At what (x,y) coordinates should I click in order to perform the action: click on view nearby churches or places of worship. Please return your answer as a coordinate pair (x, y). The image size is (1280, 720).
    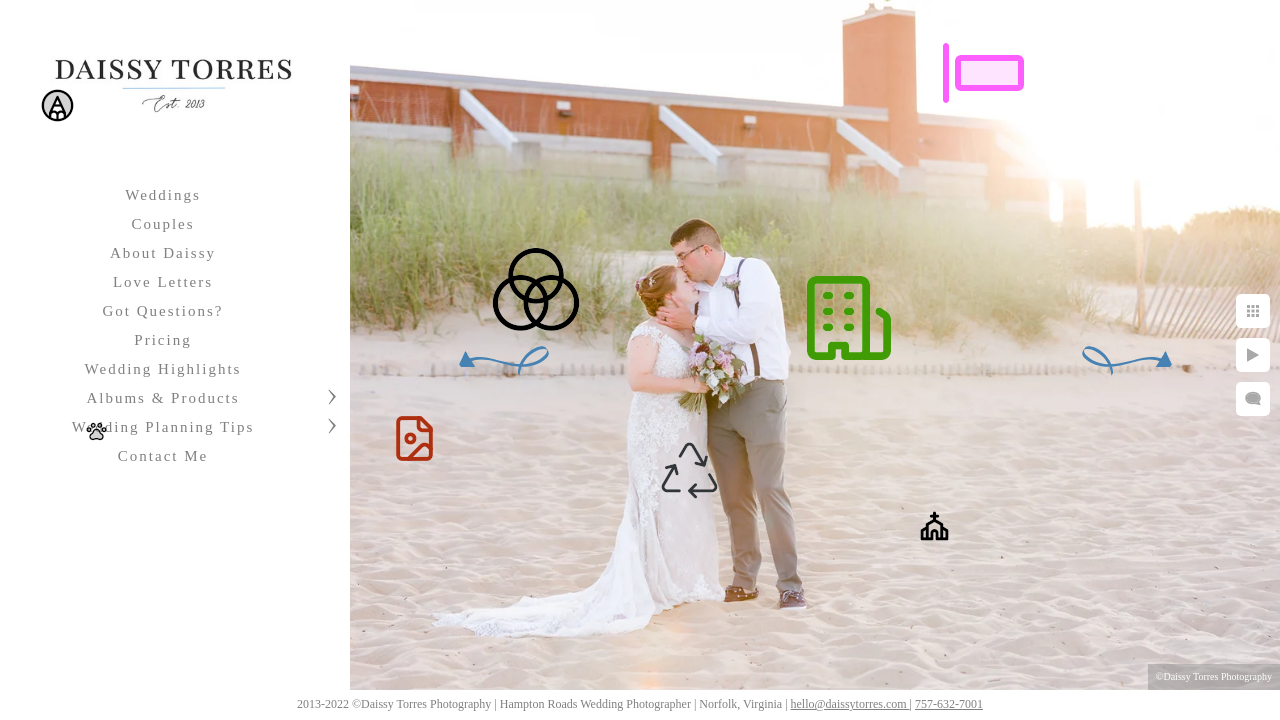
    Looking at the image, I should click on (934, 527).